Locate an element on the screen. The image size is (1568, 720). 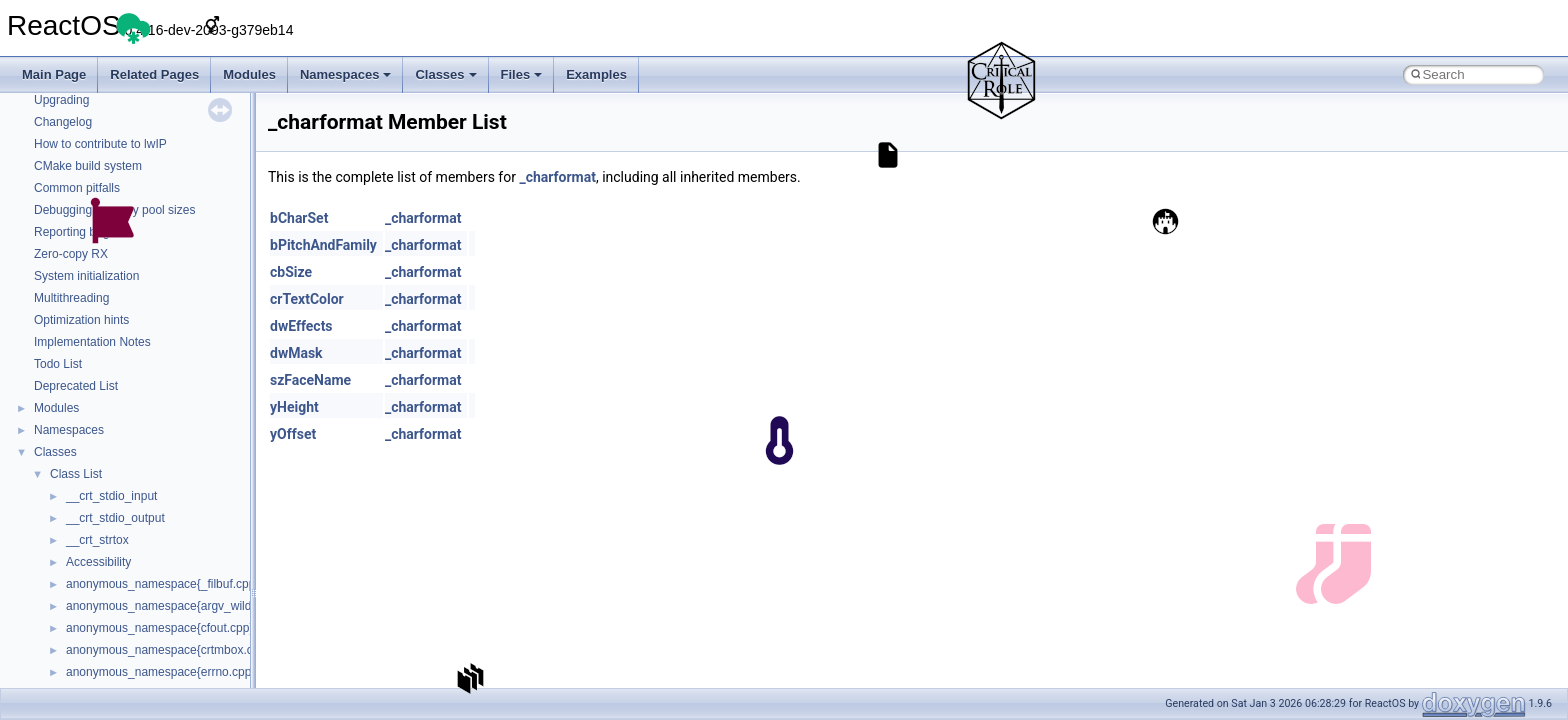
wasmer logo is located at coordinates (470, 678).